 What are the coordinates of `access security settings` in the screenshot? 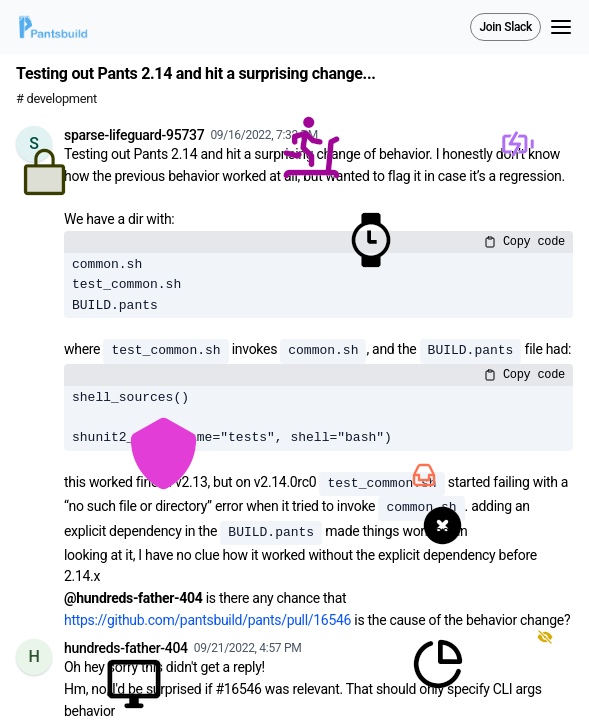 It's located at (163, 453).